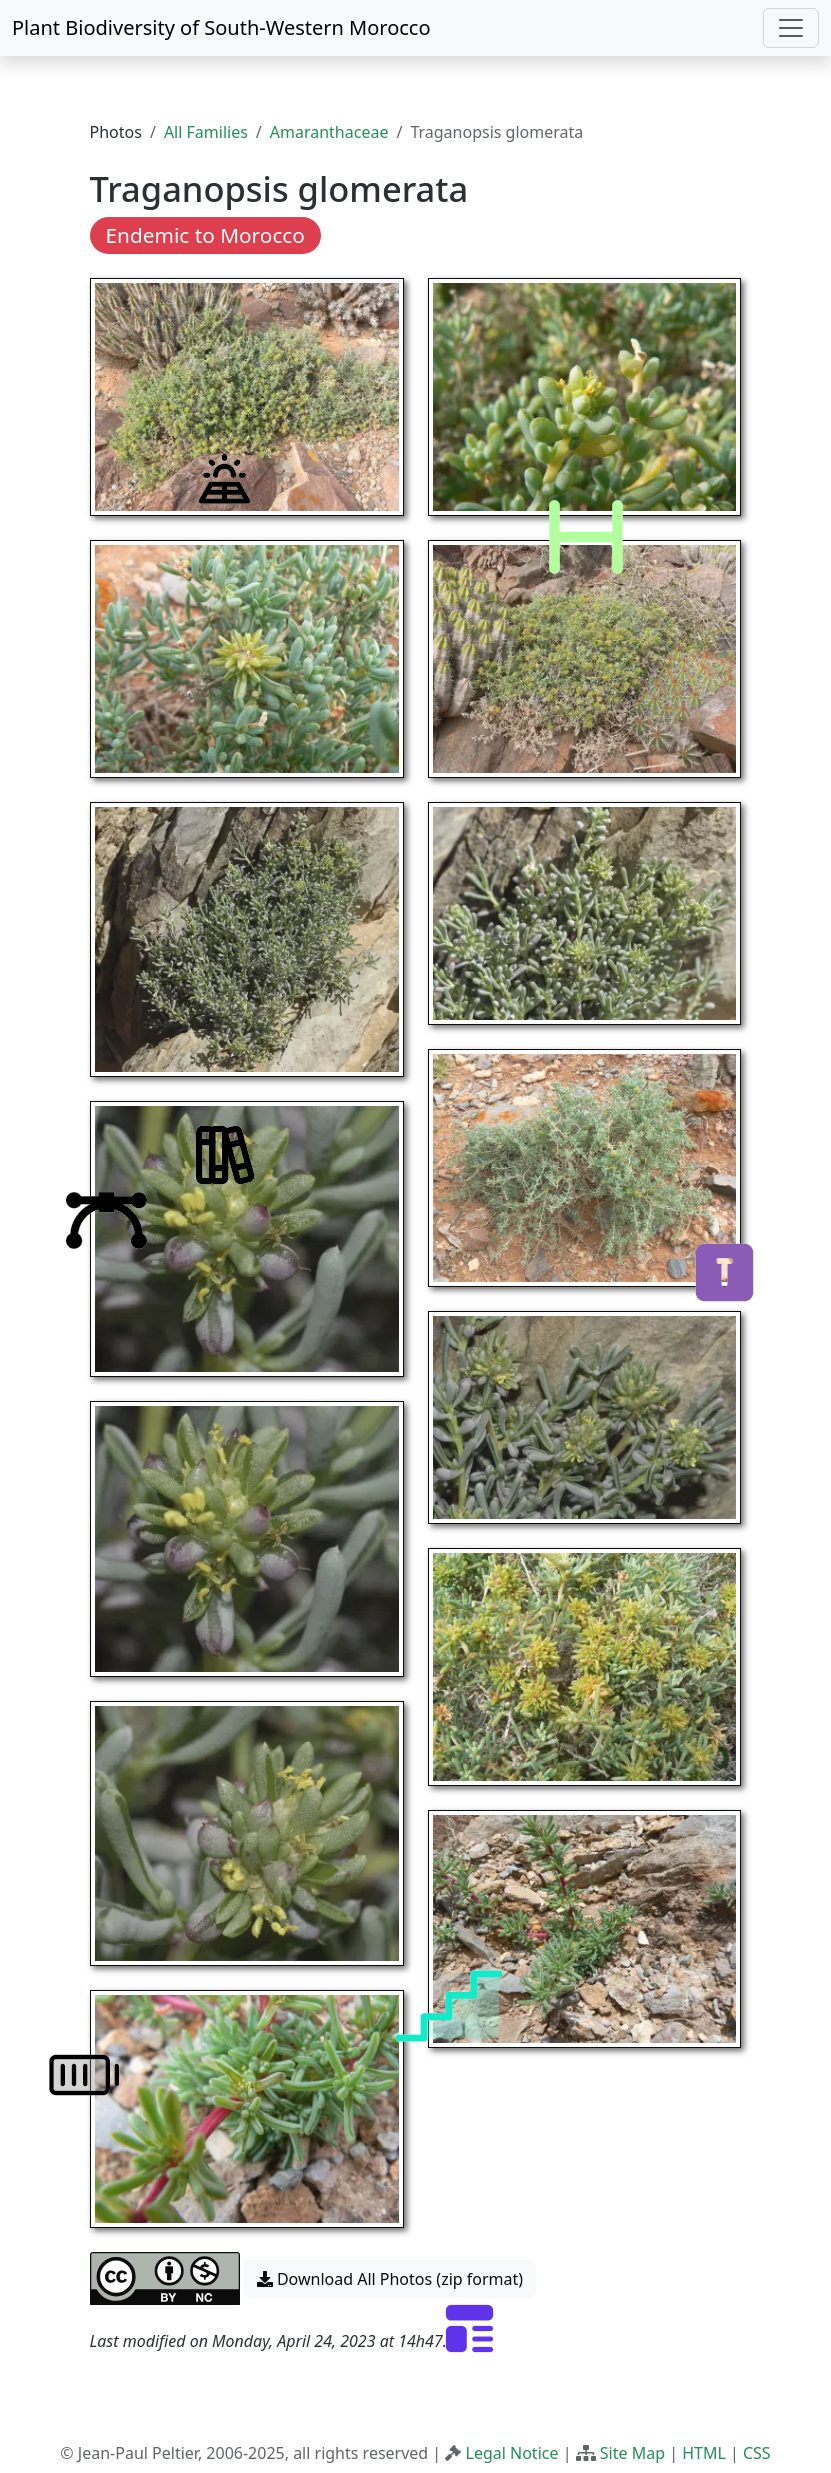  I want to click on access your library or book collection, so click(222, 1155).